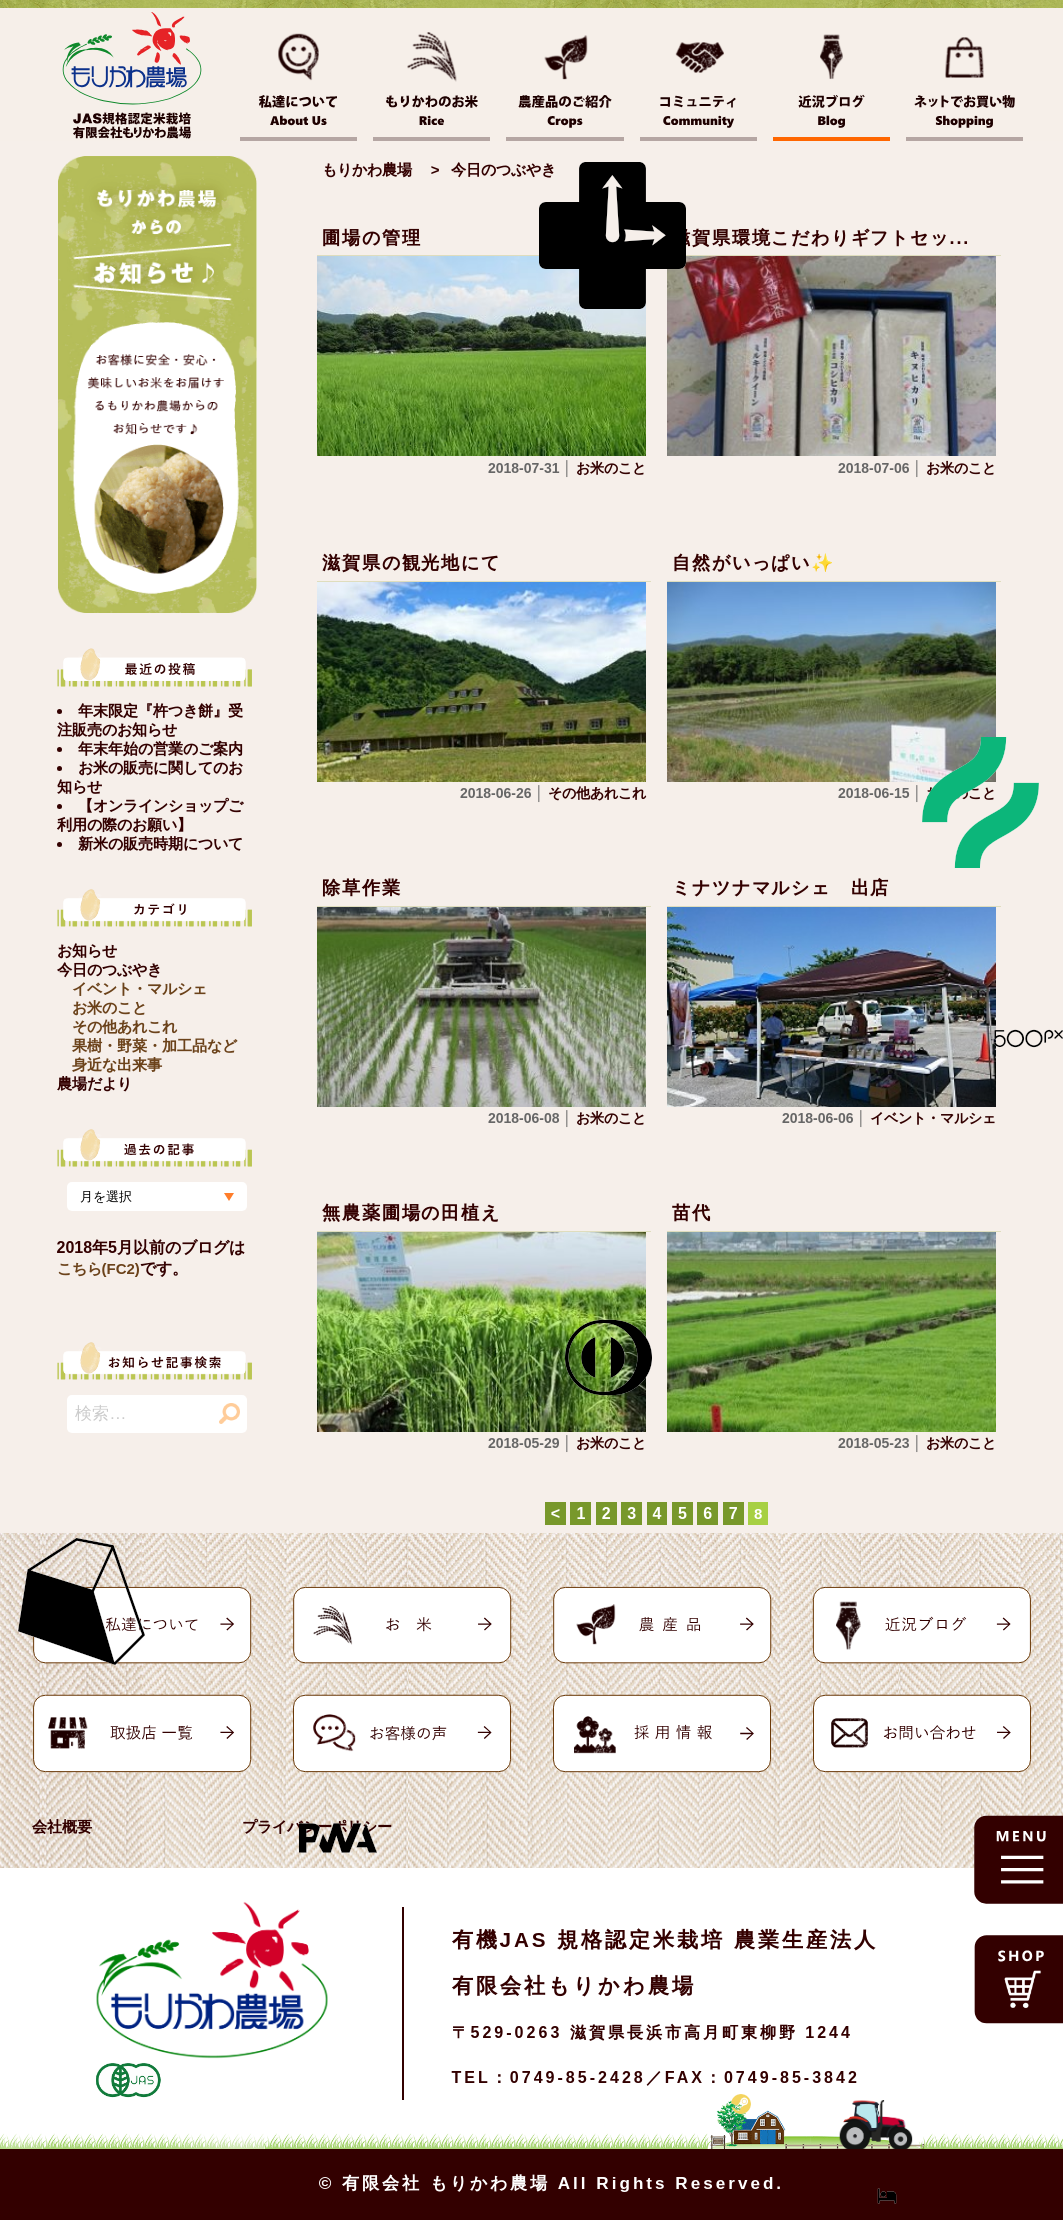  Describe the element at coordinates (980, 802) in the screenshot. I see `hotjar analytics and feedback tool logo` at that location.